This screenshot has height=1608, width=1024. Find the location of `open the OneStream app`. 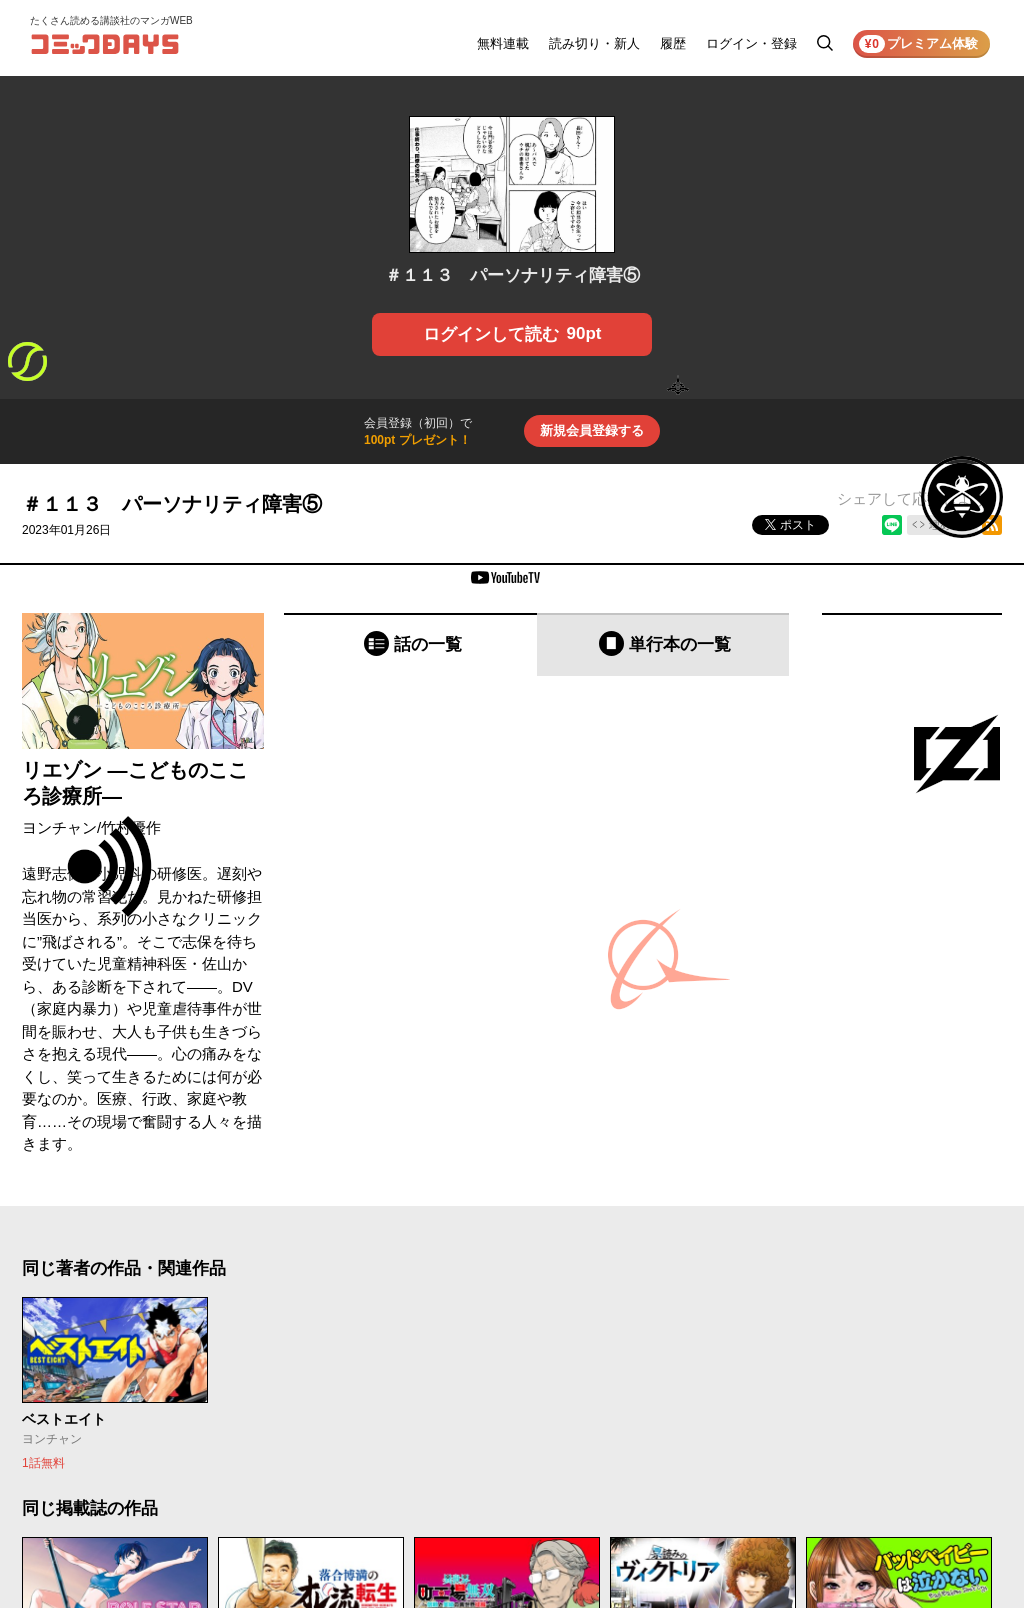

open the OneStream app is located at coordinates (27, 361).